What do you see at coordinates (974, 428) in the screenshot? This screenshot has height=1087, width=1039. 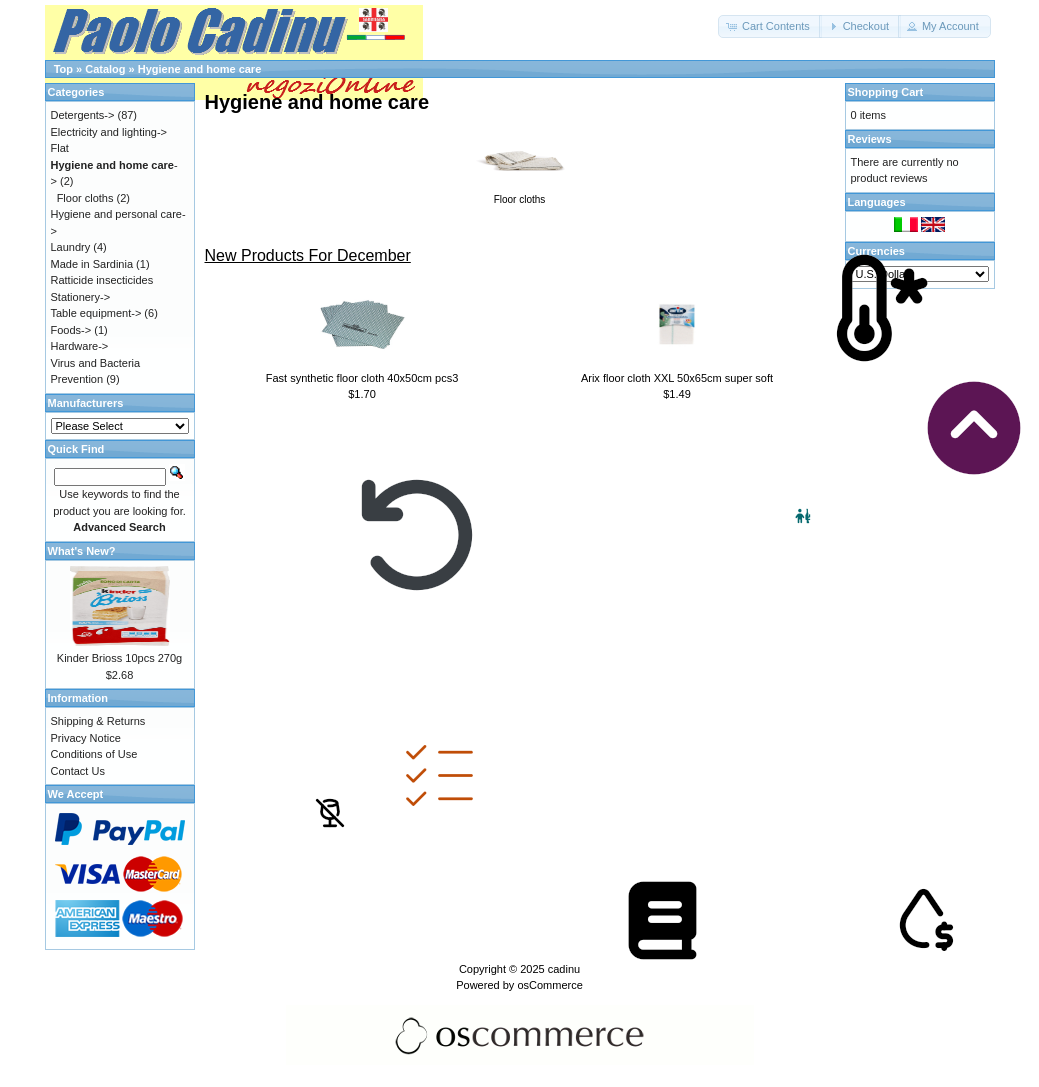 I see `scroll to top of page` at bounding box center [974, 428].